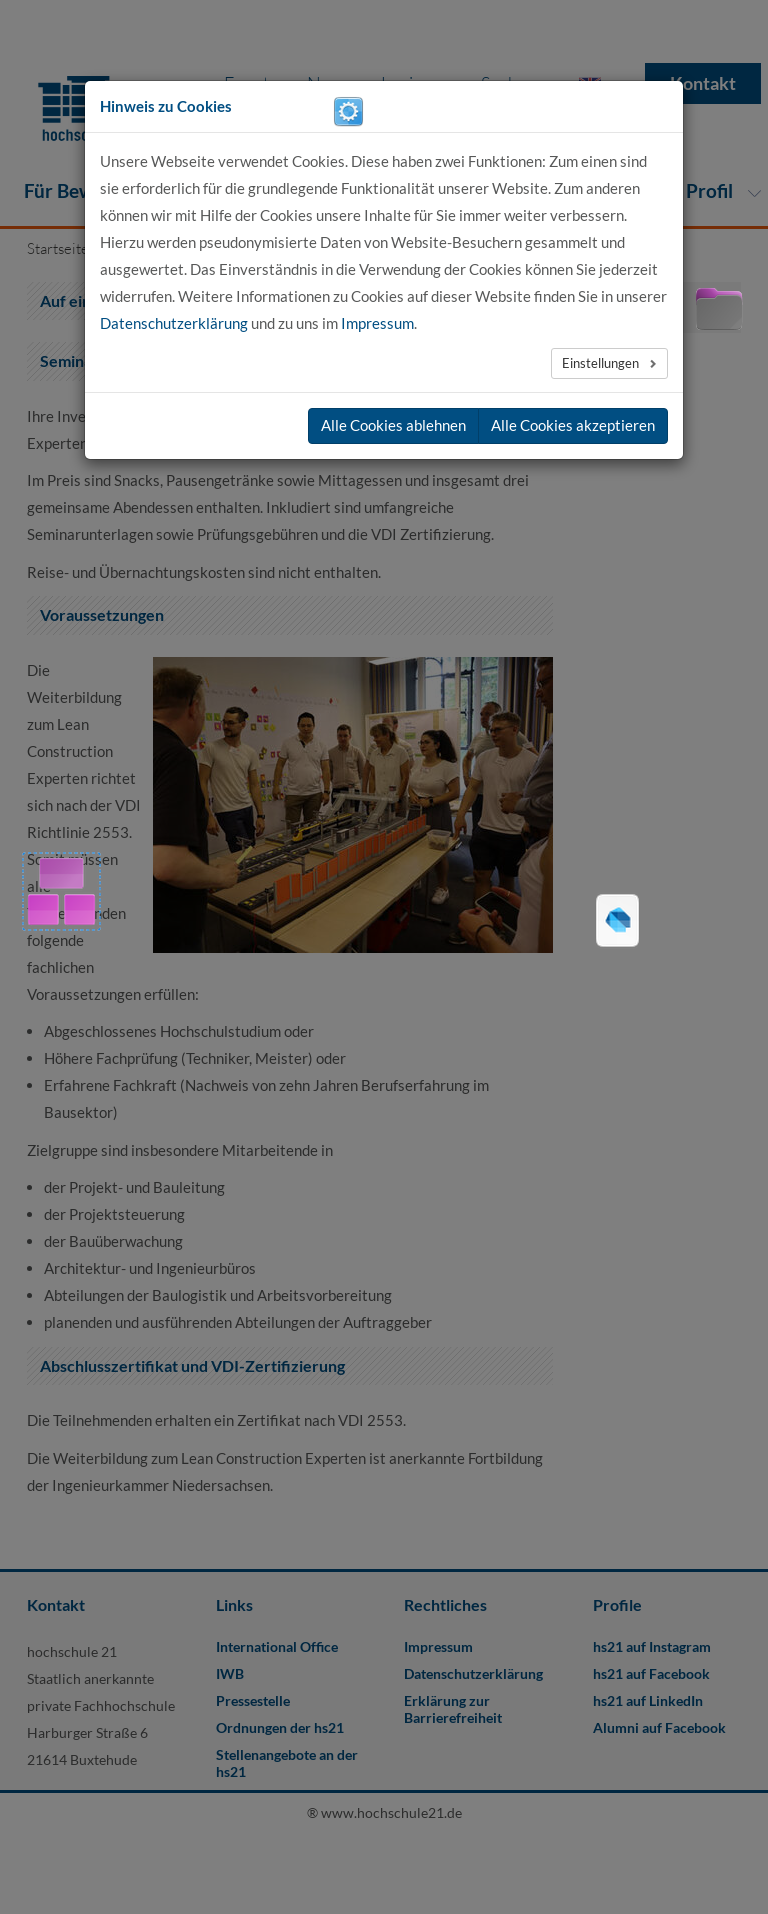  Describe the element at coordinates (61, 891) in the screenshot. I see `select all items in the current view` at that location.